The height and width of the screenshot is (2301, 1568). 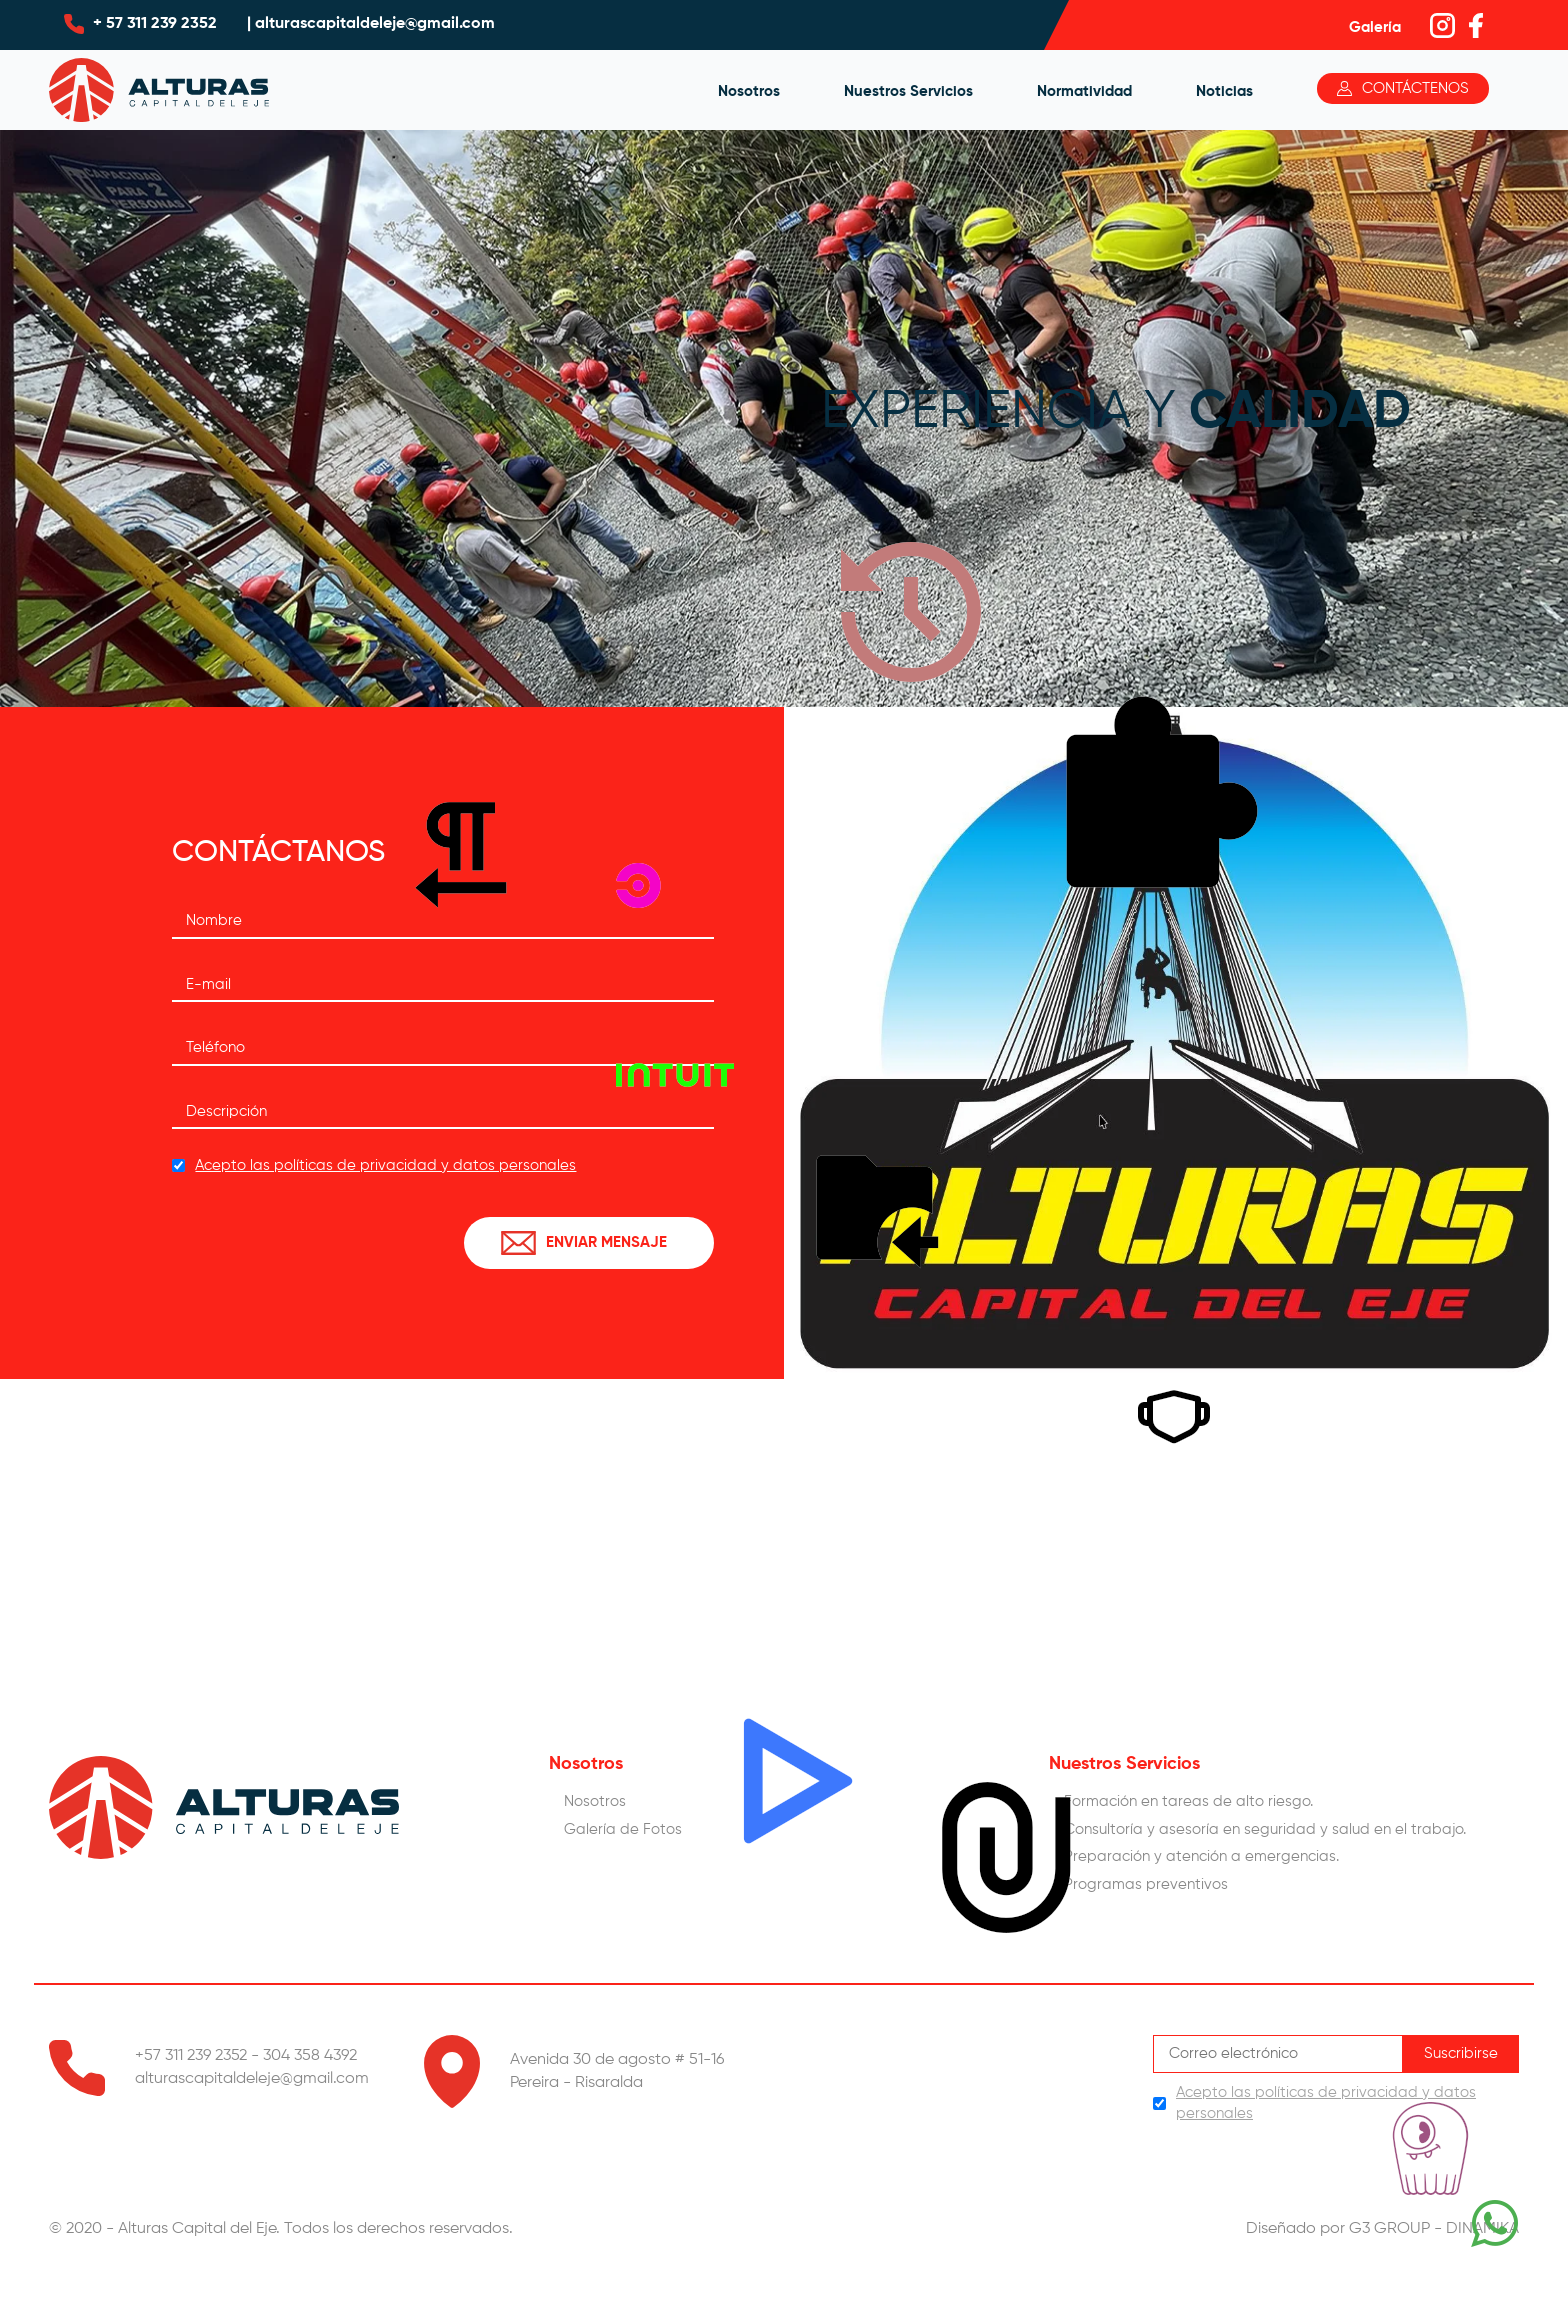 I want to click on view received files or downloads, so click(x=874, y=1207).